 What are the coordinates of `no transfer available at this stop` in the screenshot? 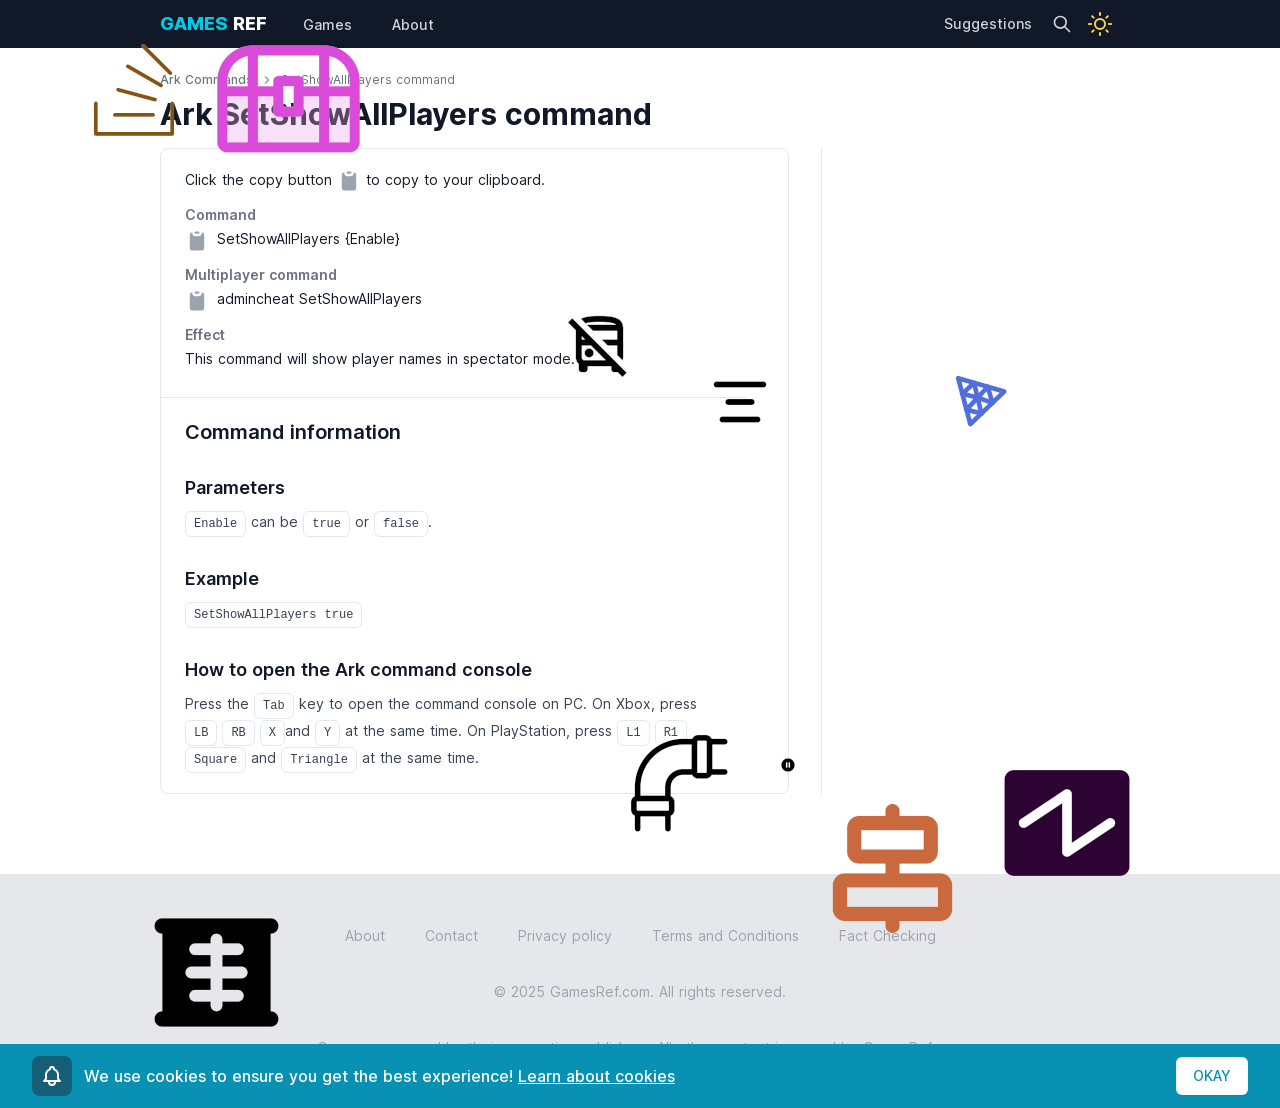 It's located at (599, 345).